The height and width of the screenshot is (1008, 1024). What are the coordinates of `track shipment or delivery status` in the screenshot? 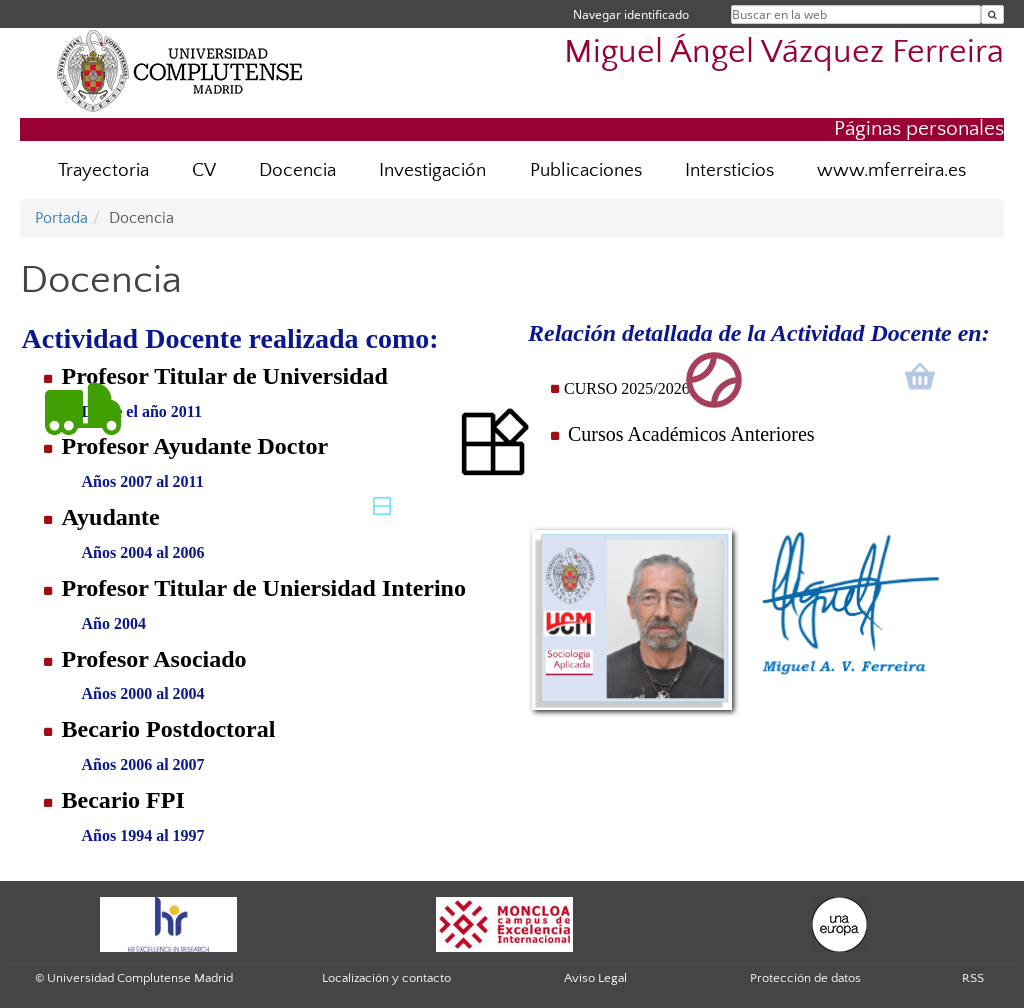 It's located at (83, 409).